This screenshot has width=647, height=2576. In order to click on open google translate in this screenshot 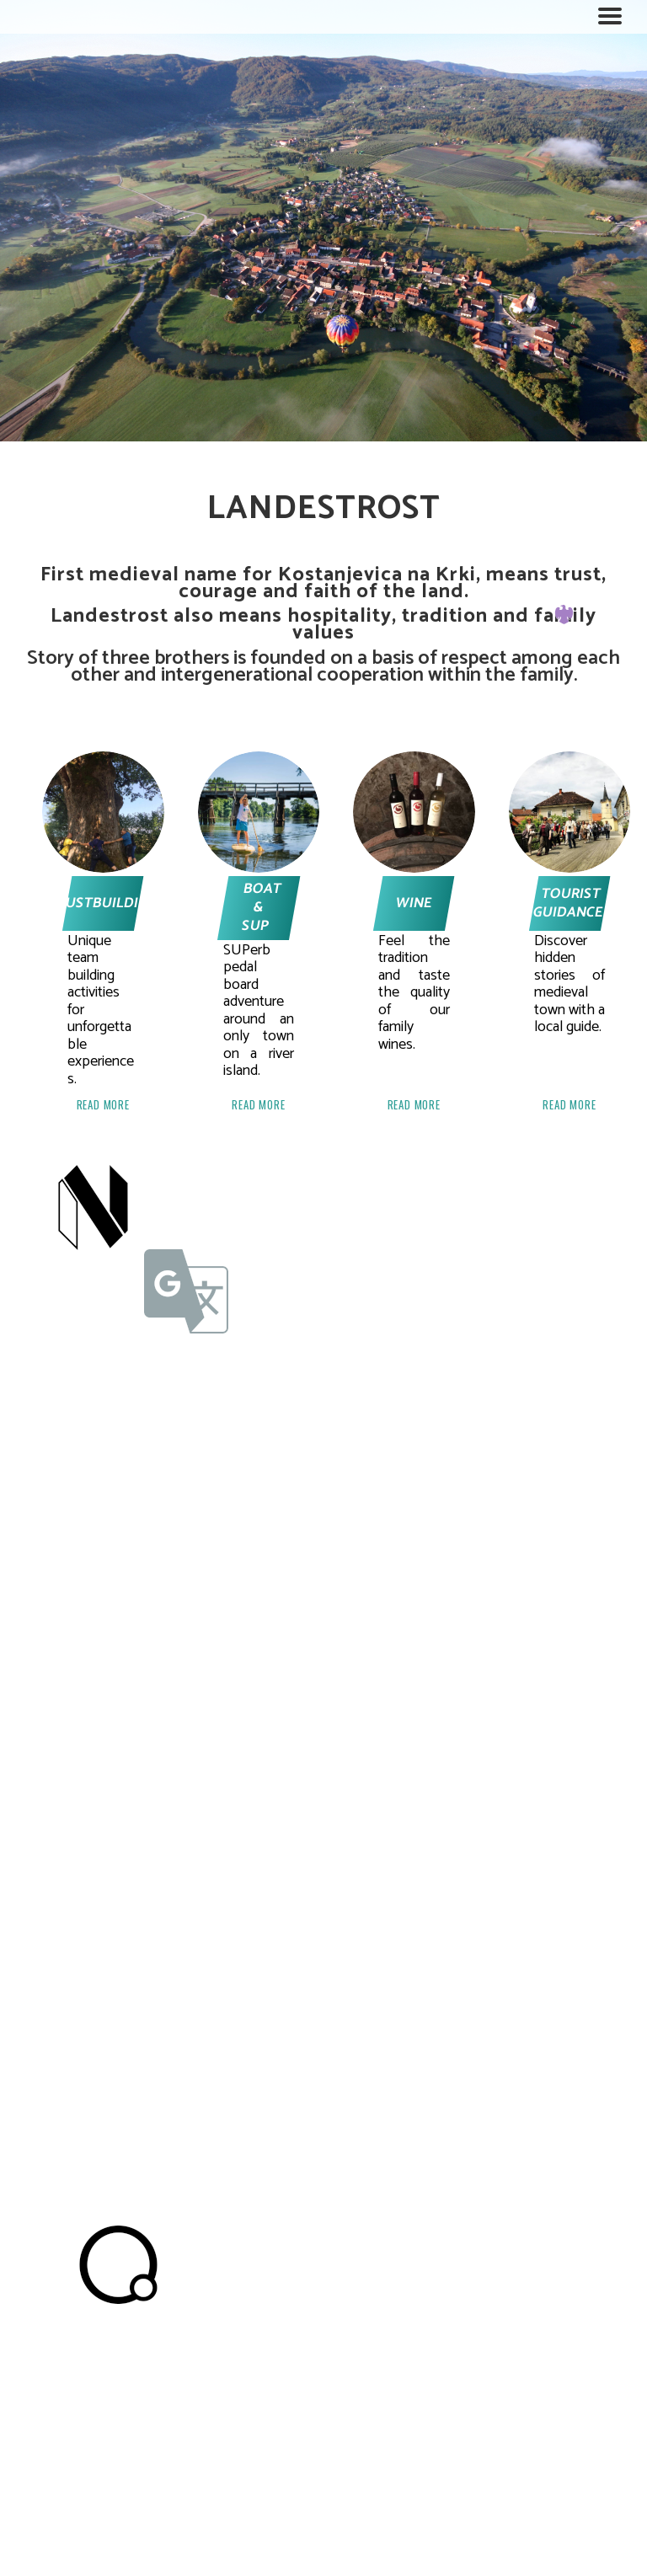, I will do `click(186, 1291)`.